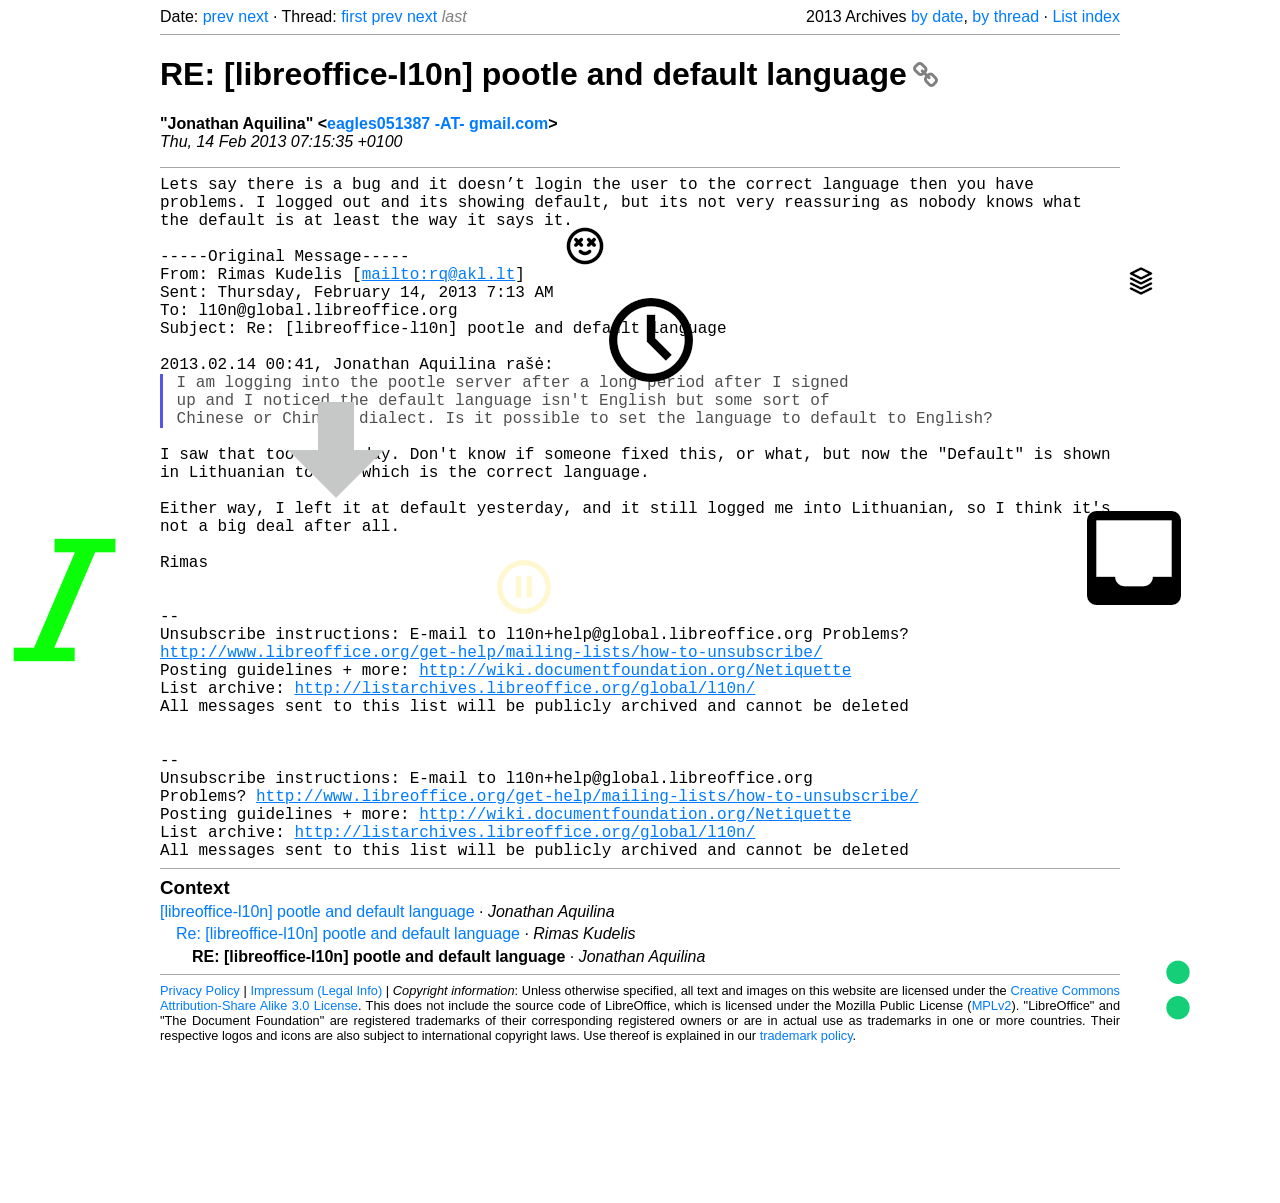 The image size is (1280, 1203). Describe the element at coordinates (1134, 558) in the screenshot. I see `access your inbox` at that location.